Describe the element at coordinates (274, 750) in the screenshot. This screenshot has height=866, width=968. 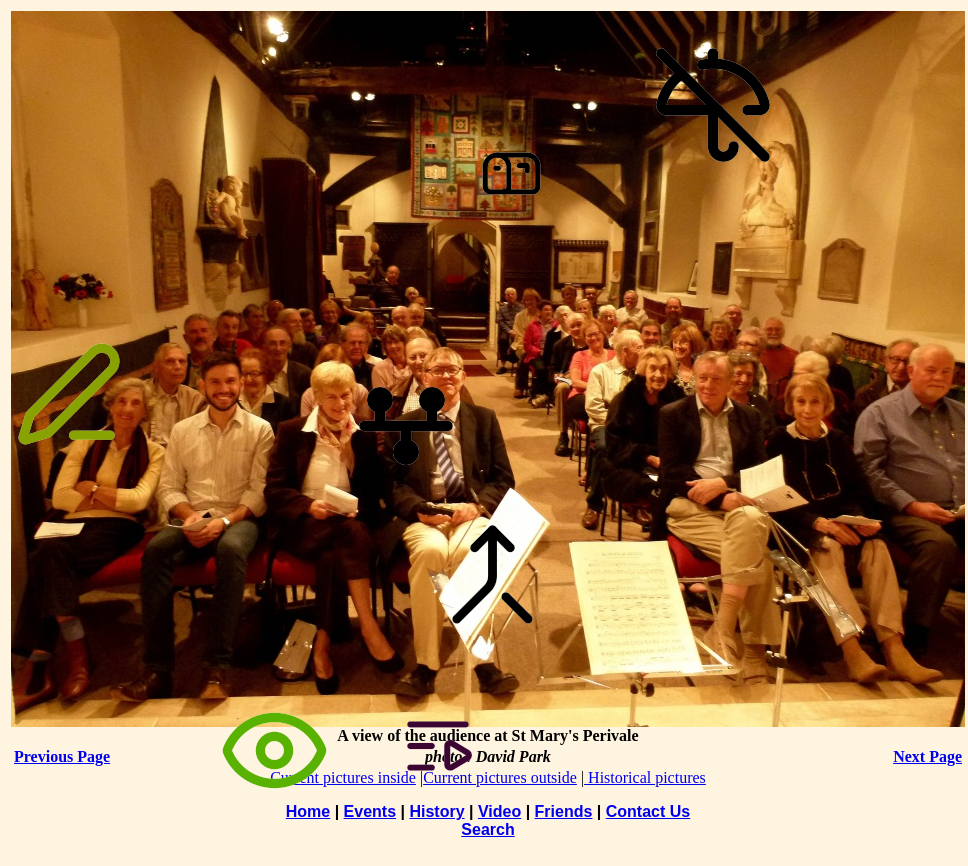
I see `view or preview content` at that location.